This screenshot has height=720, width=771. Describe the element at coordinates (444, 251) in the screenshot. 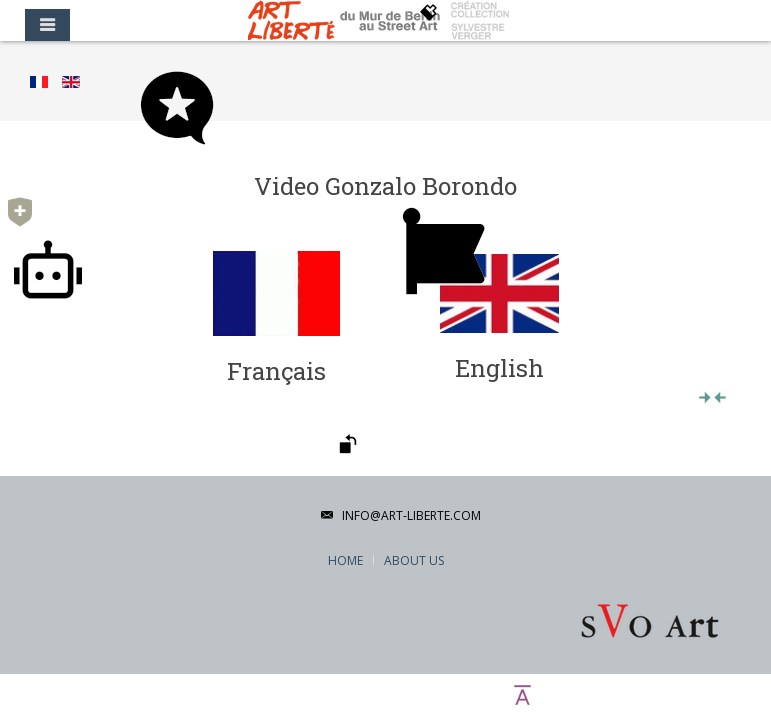

I see `font awesome brand logo` at that location.